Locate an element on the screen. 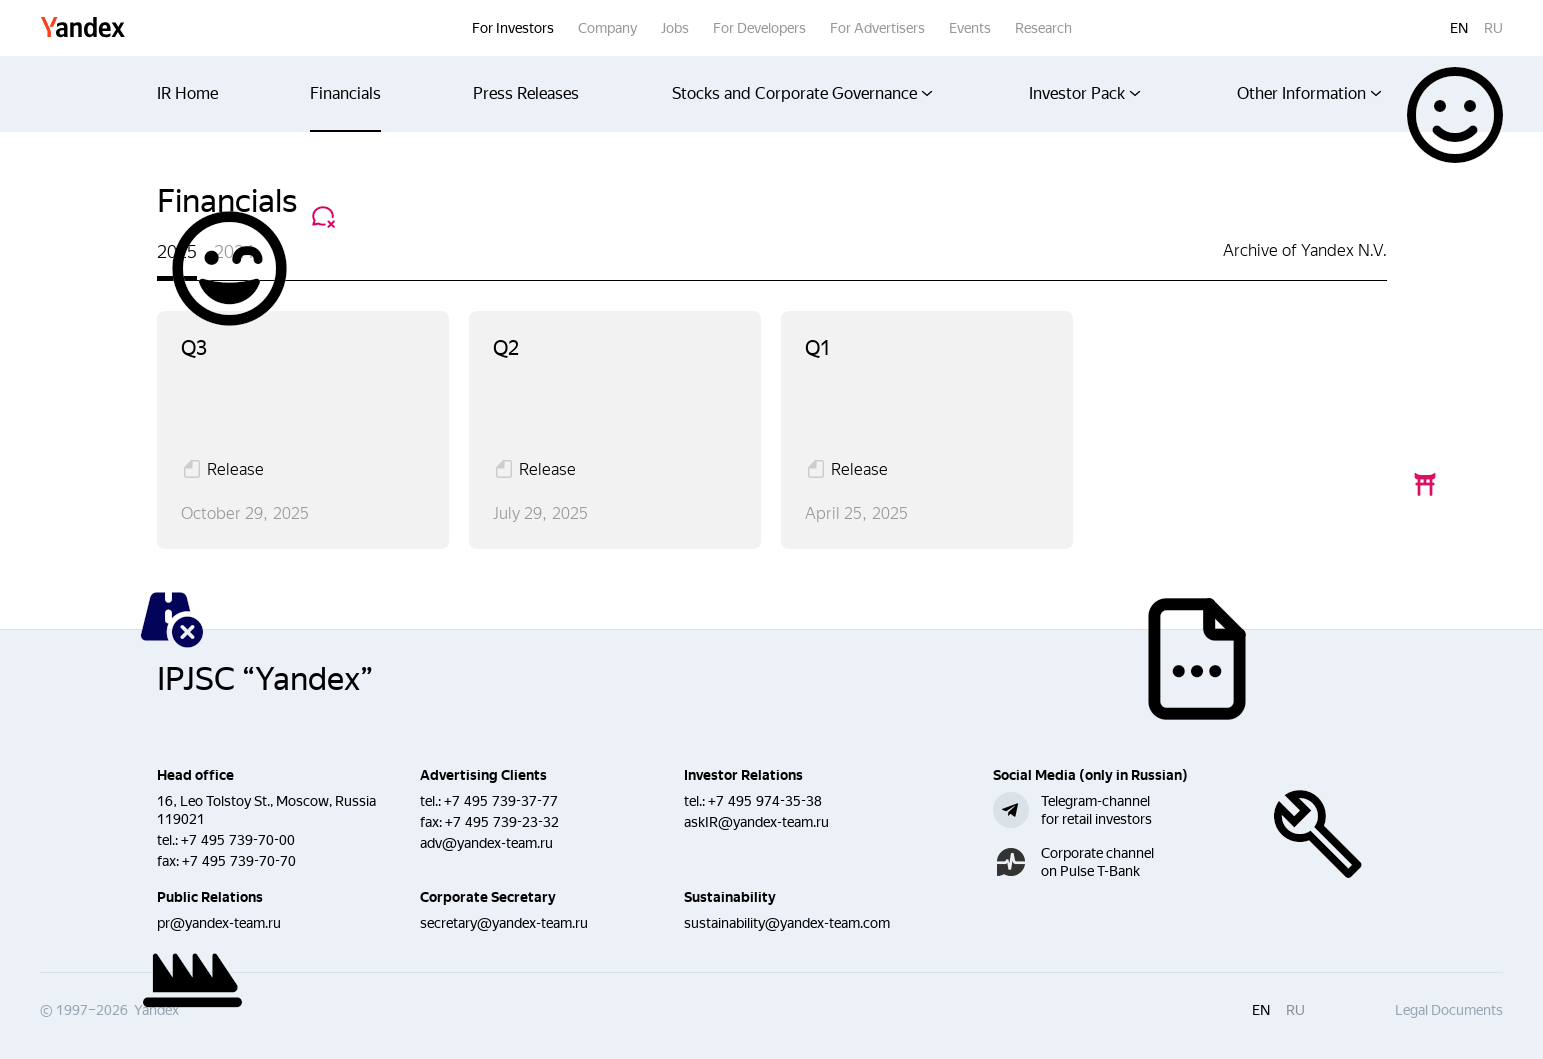 This screenshot has height=1059, width=1543. indicates a road hazard or spike strip ahead is located at coordinates (192, 977).